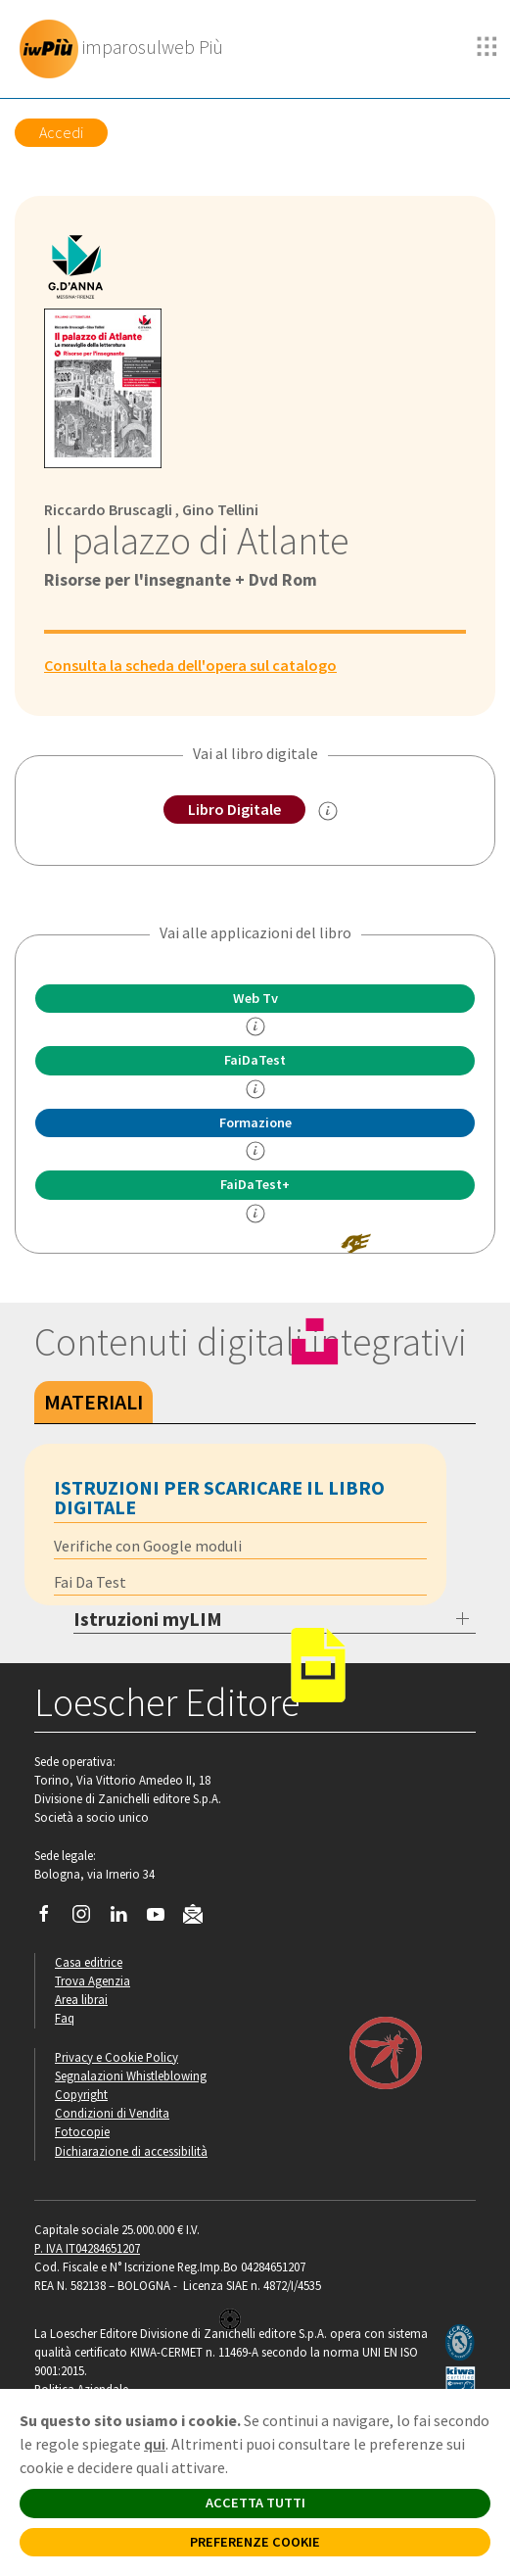 The height and width of the screenshot is (2576, 510). What do you see at coordinates (355, 1243) in the screenshot?
I see `fastify web framework logo` at bounding box center [355, 1243].